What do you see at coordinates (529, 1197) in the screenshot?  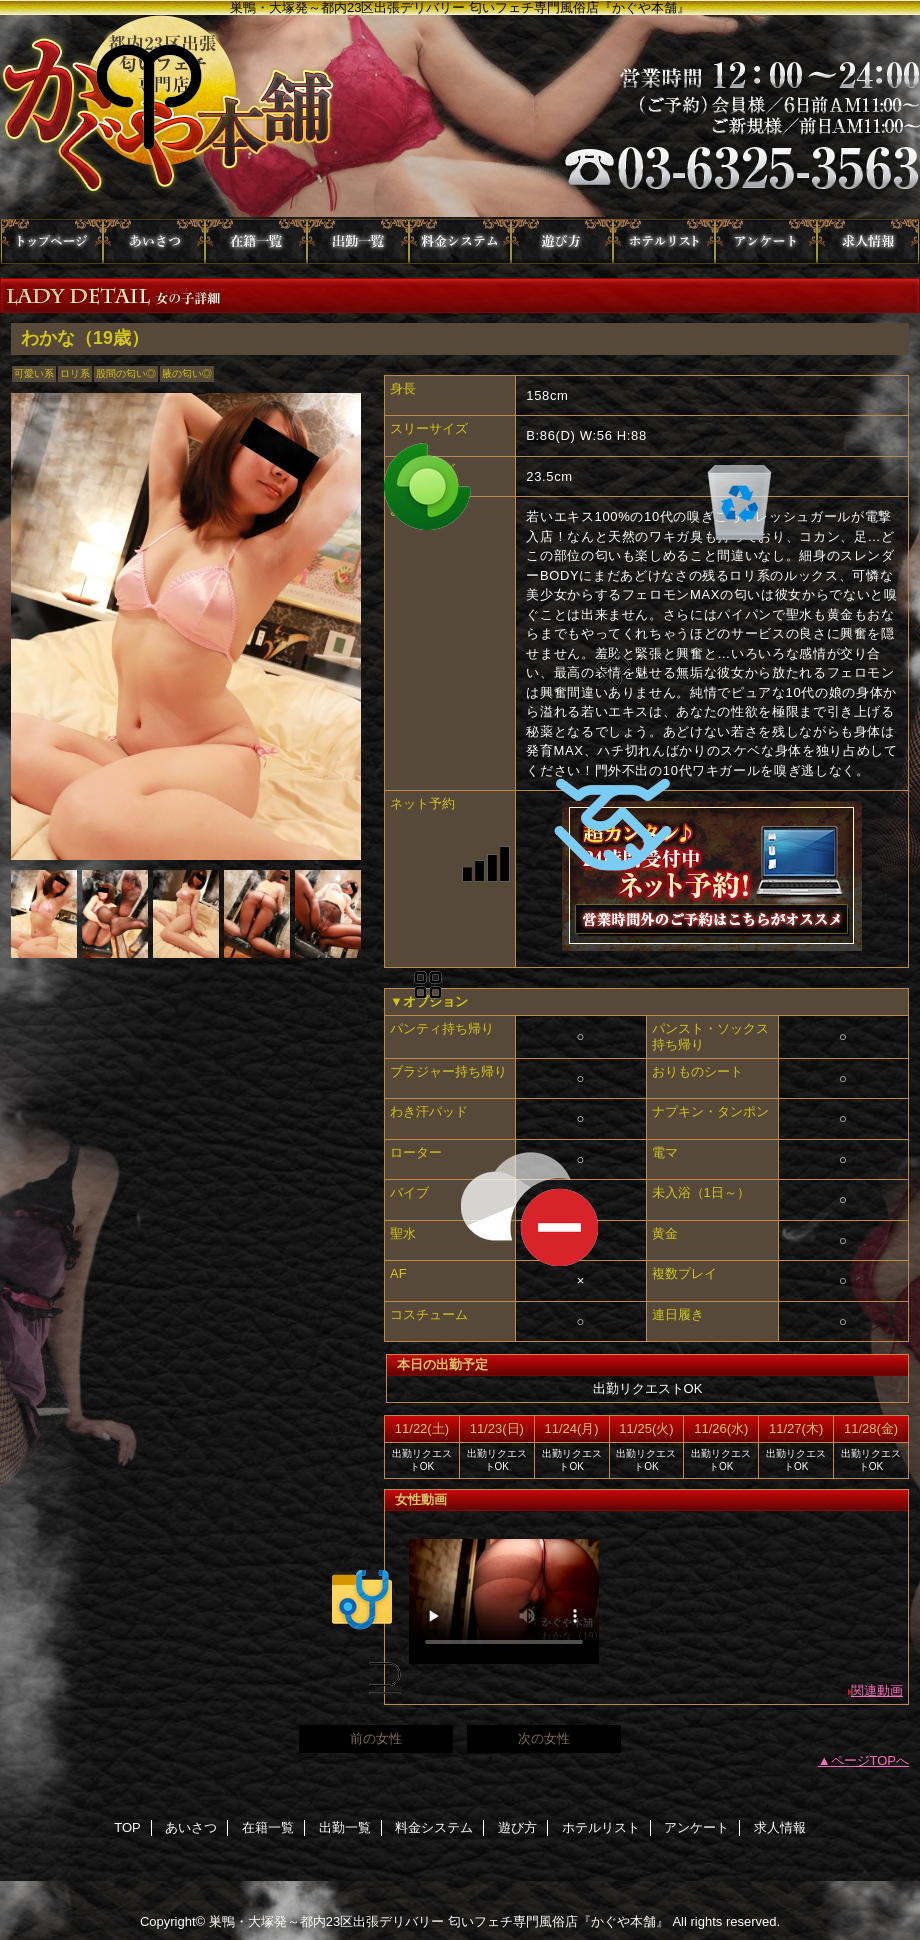 I see `OneDrive sync error or upload failure` at bounding box center [529, 1197].